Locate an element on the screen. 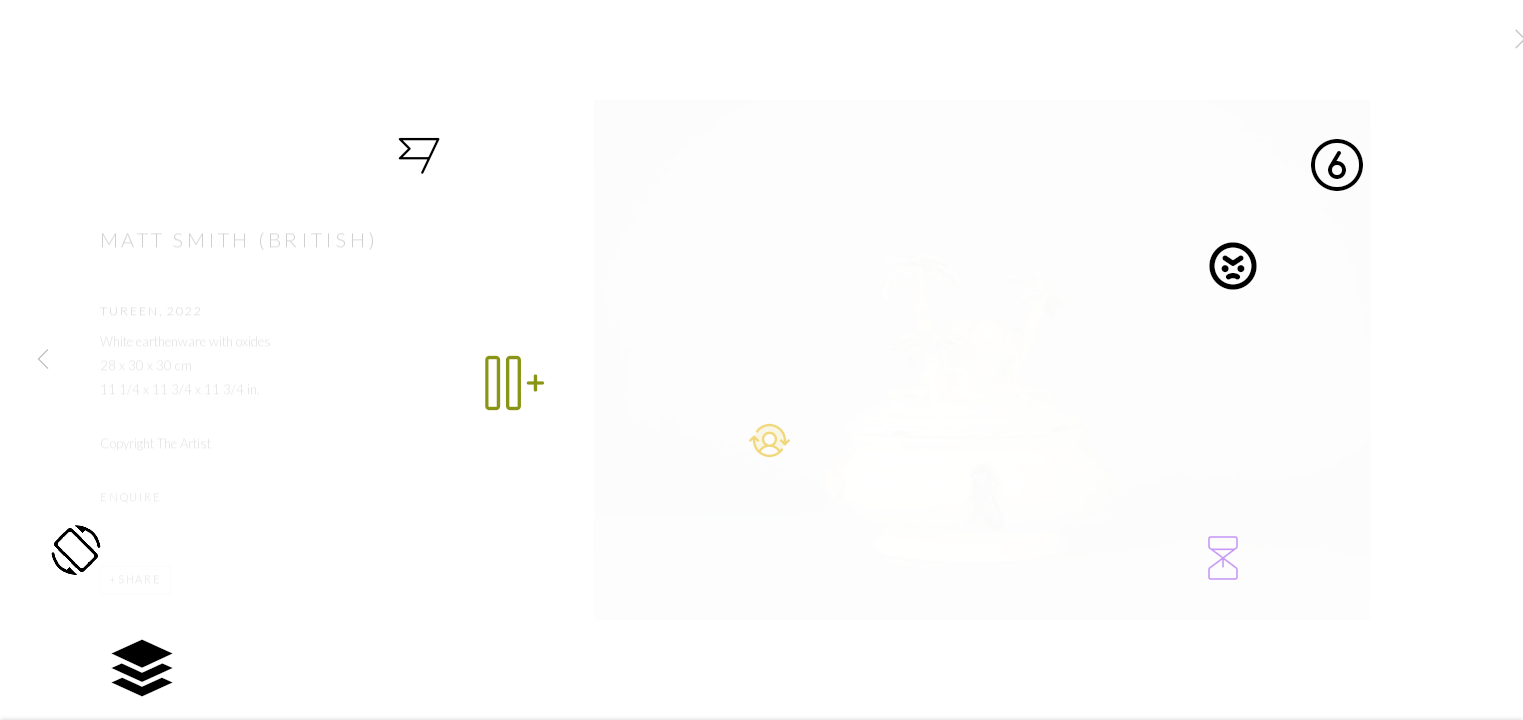  switch between user accounts is located at coordinates (769, 440).